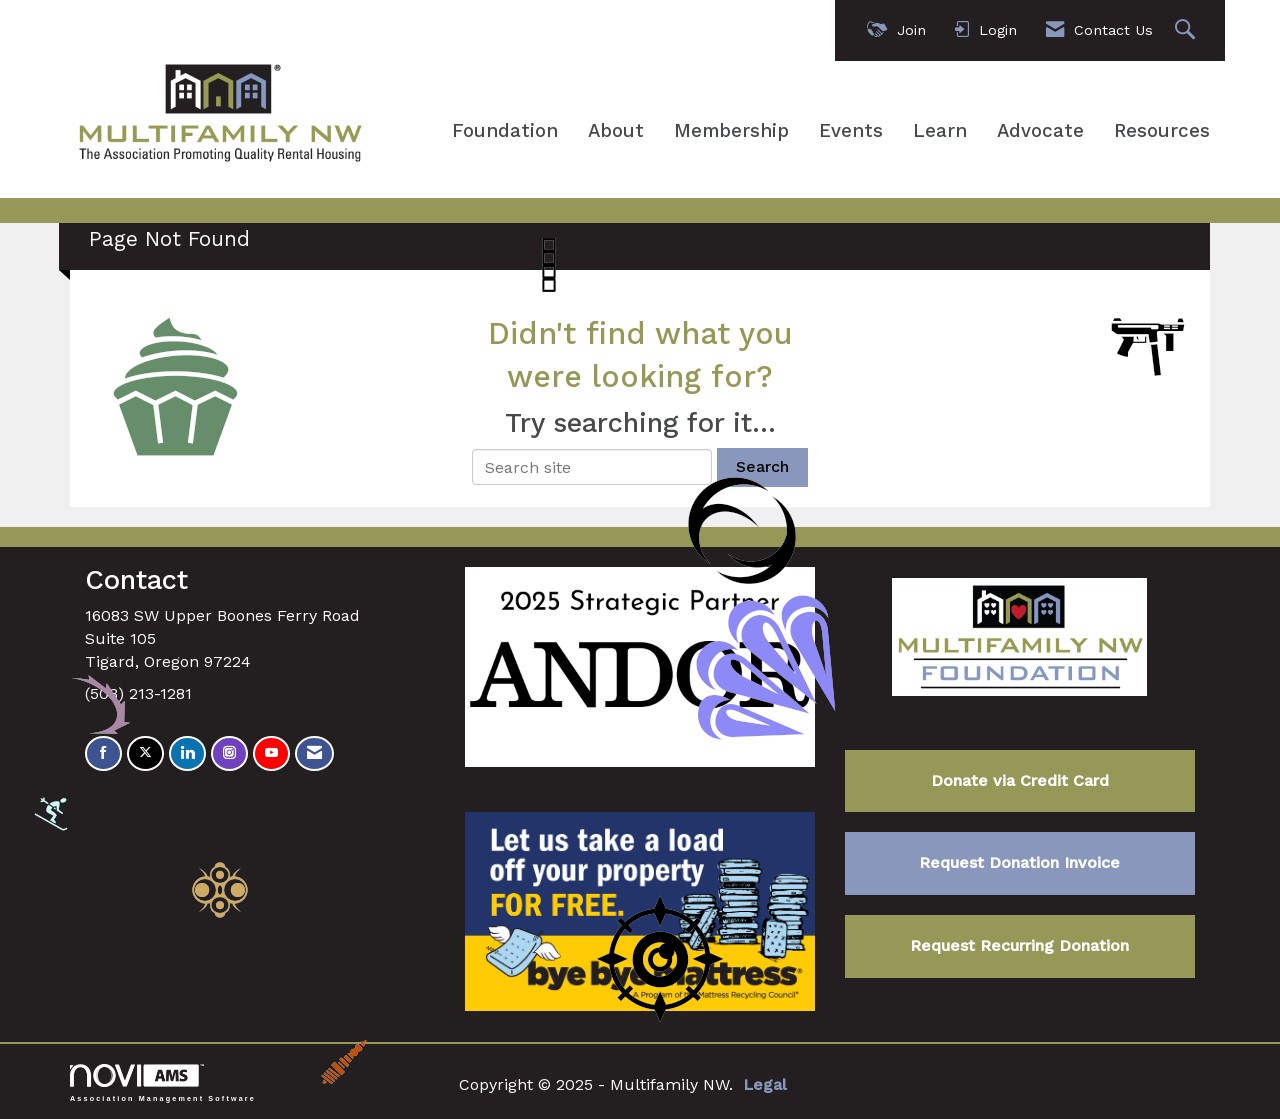  Describe the element at coordinates (51, 814) in the screenshot. I see `access skiing or winter sports activities` at that location.